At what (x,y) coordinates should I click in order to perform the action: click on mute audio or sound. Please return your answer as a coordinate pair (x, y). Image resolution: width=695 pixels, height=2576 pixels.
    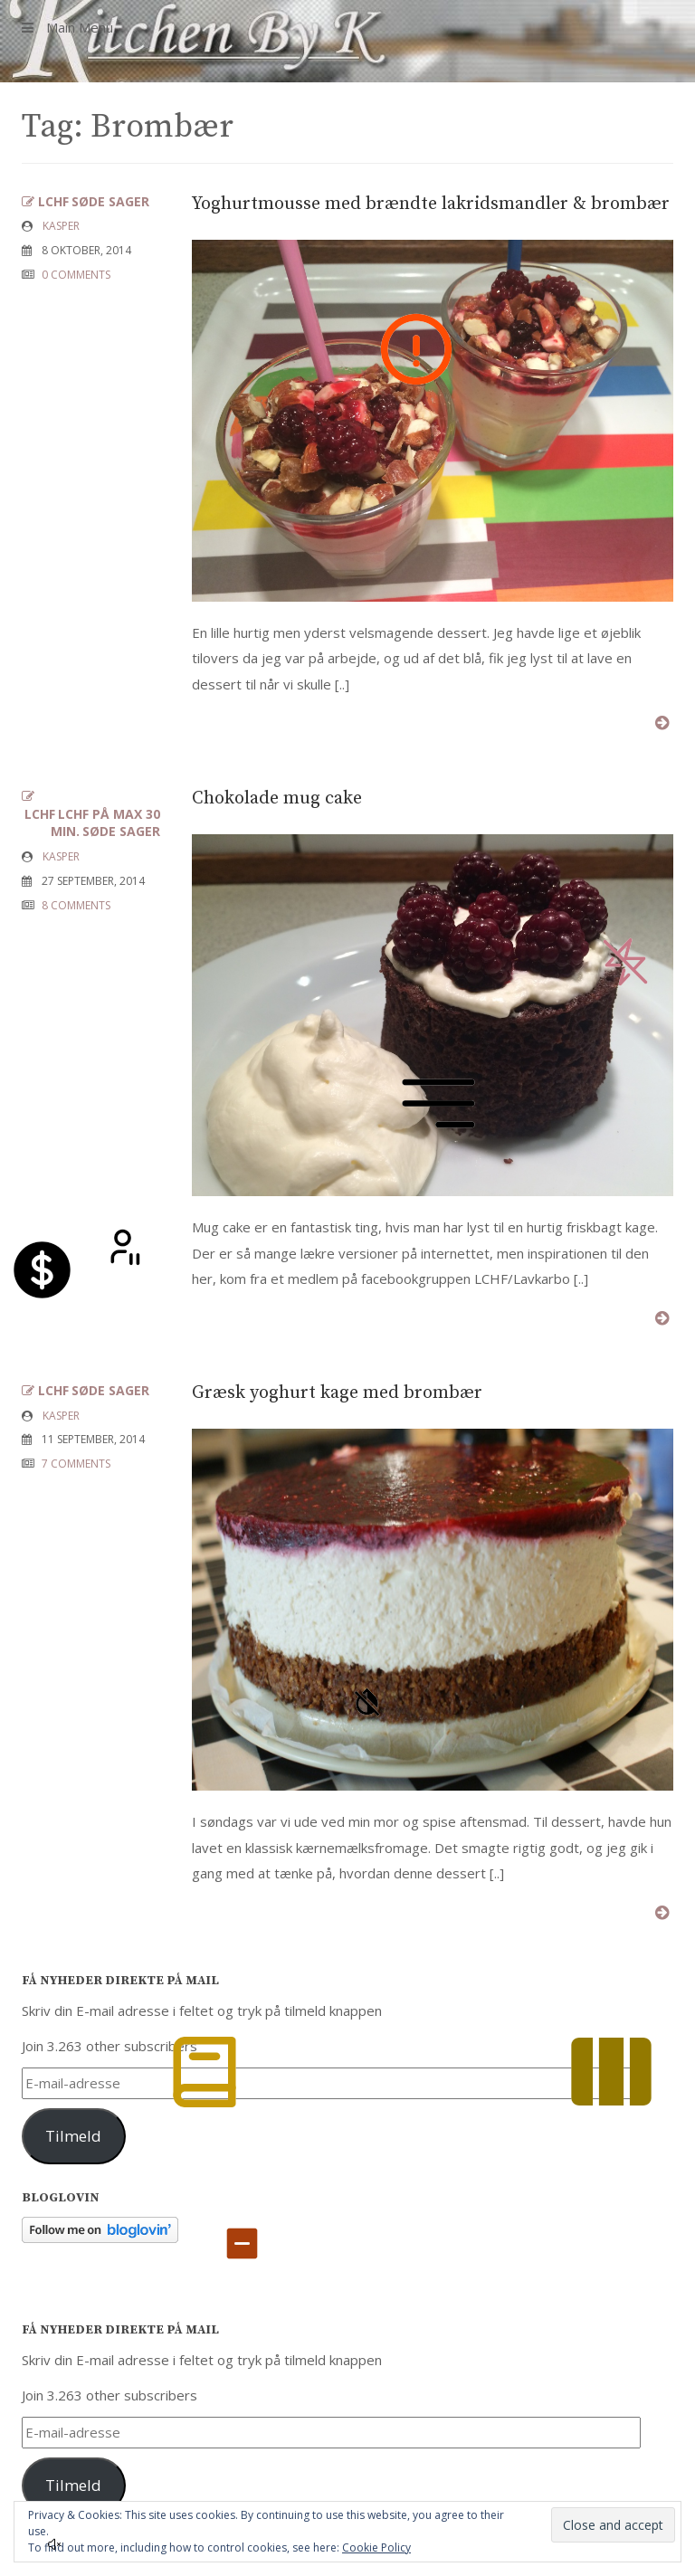
    Looking at the image, I should click on (54, 2544).